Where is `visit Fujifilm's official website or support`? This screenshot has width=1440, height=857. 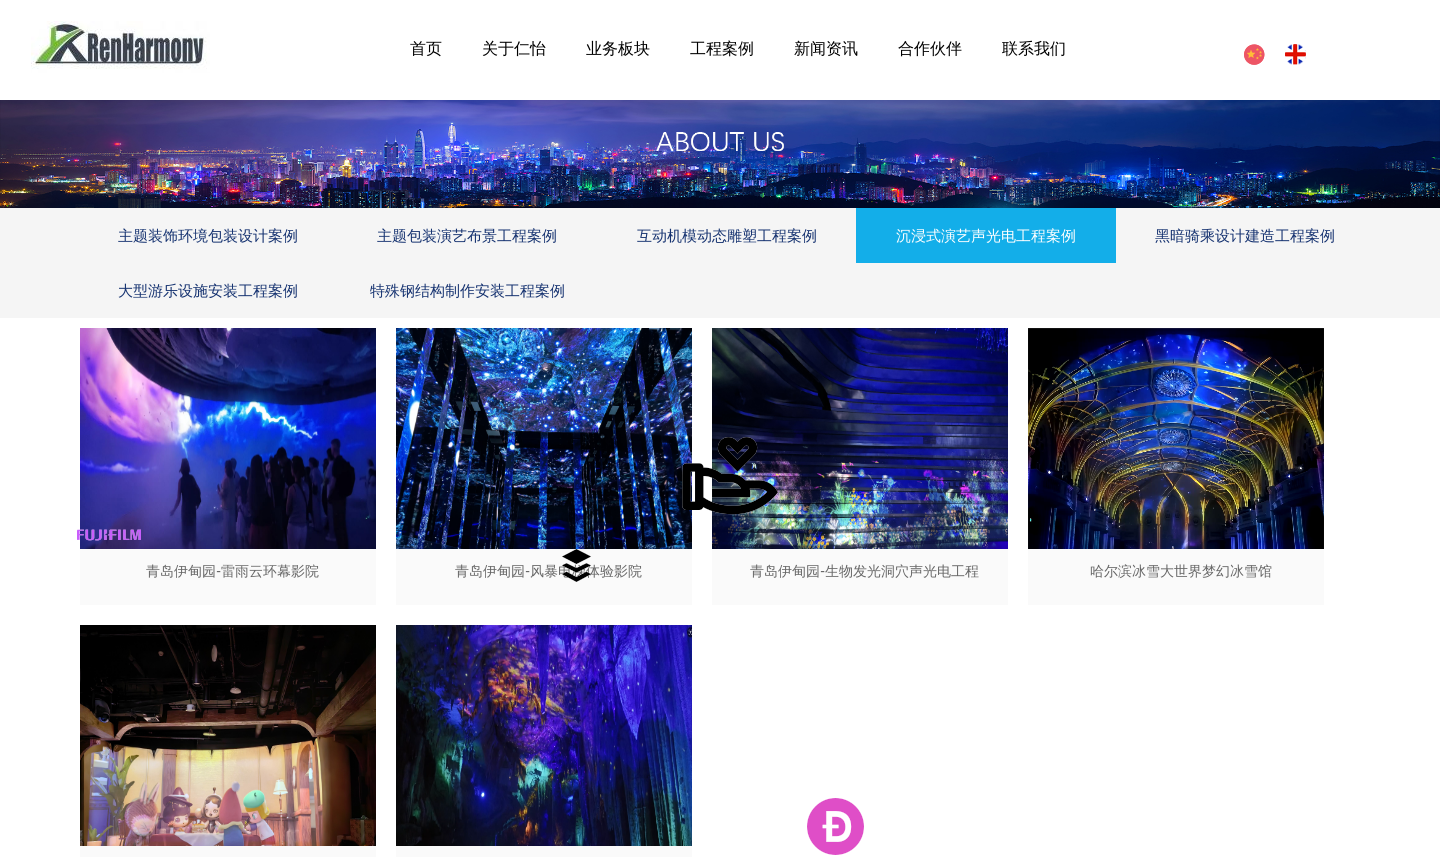 visit Fujifilm's official website or support is located at coordinates (109, 535).